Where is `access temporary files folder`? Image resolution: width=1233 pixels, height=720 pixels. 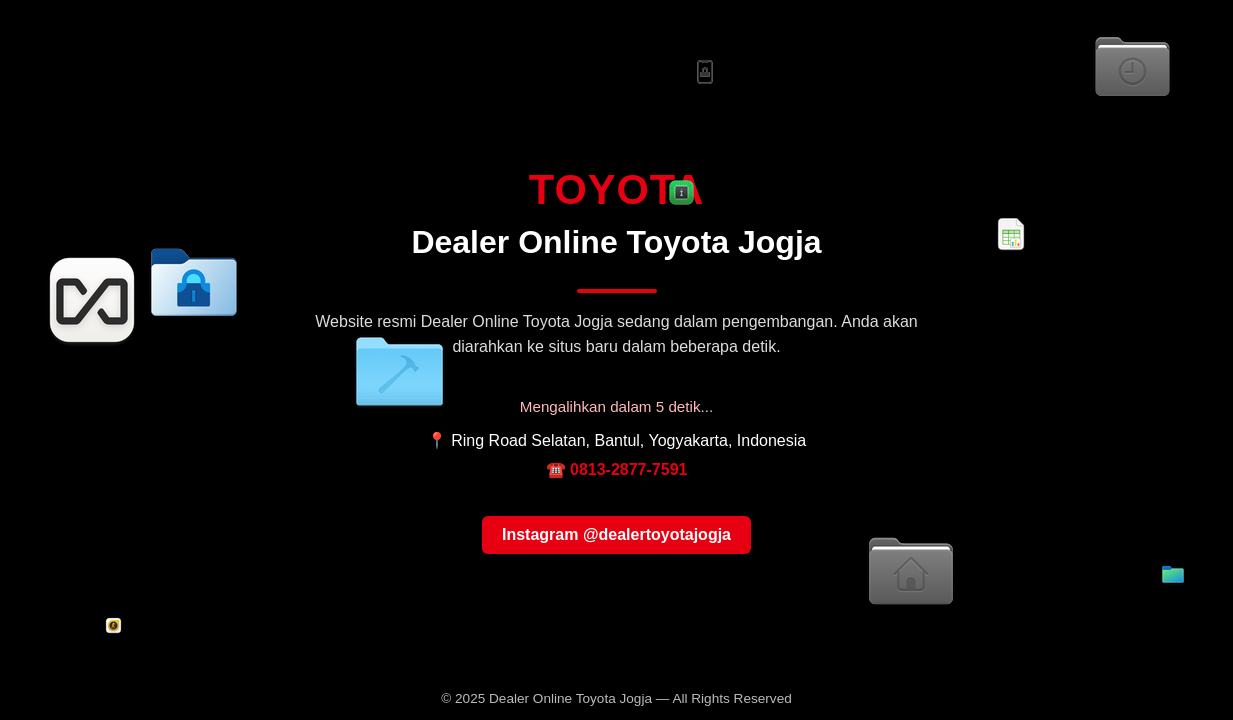
access temporary files folder is located at coordinates (1132, 66).